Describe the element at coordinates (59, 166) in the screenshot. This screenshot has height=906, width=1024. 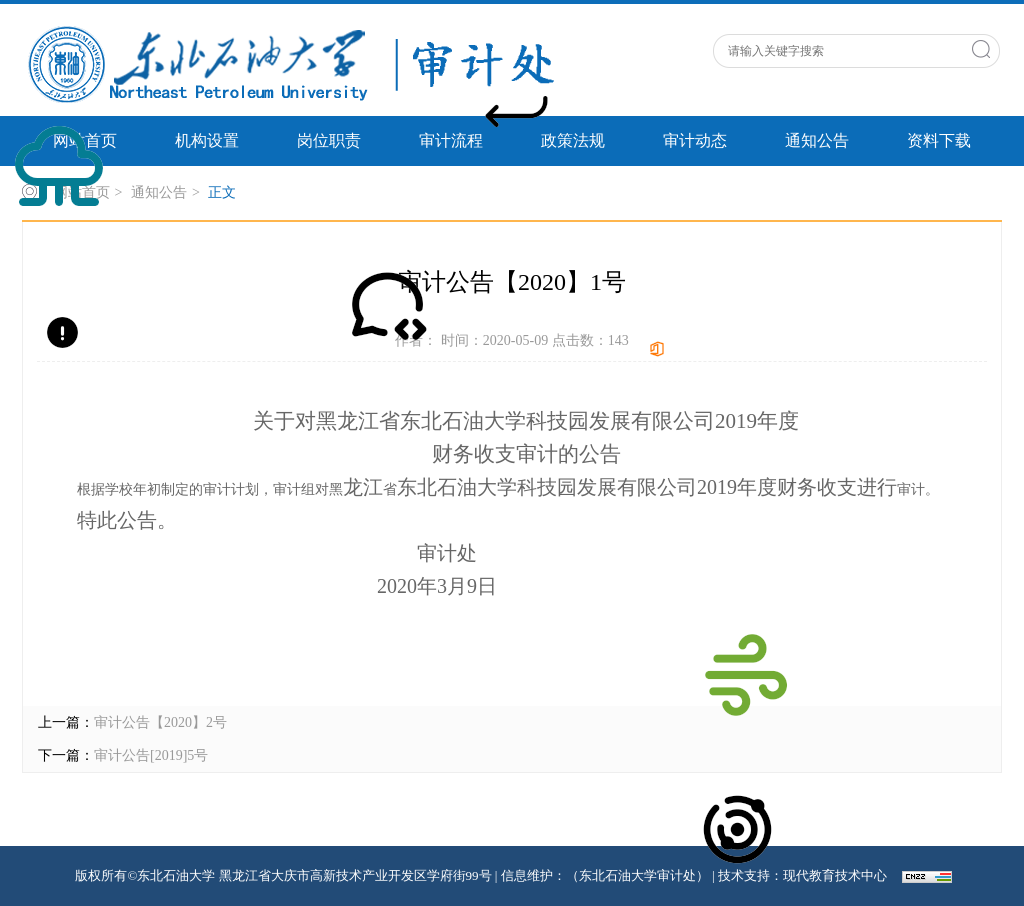
I see `access cloud computing services` at that location.